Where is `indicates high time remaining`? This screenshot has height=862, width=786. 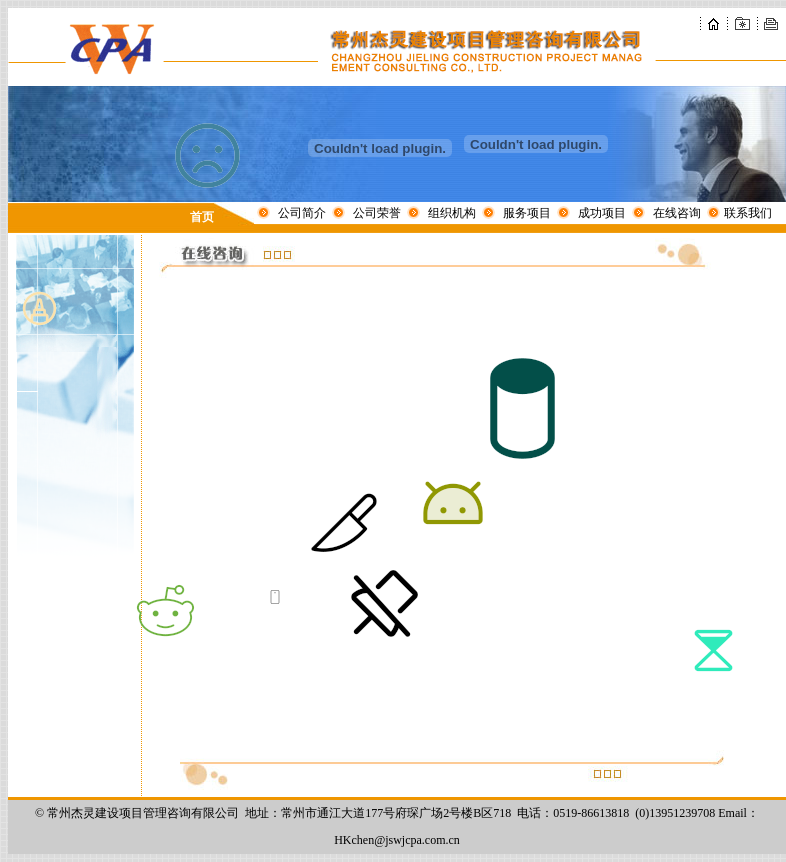 indicates high time remaining is located at coordinates (713, 650).